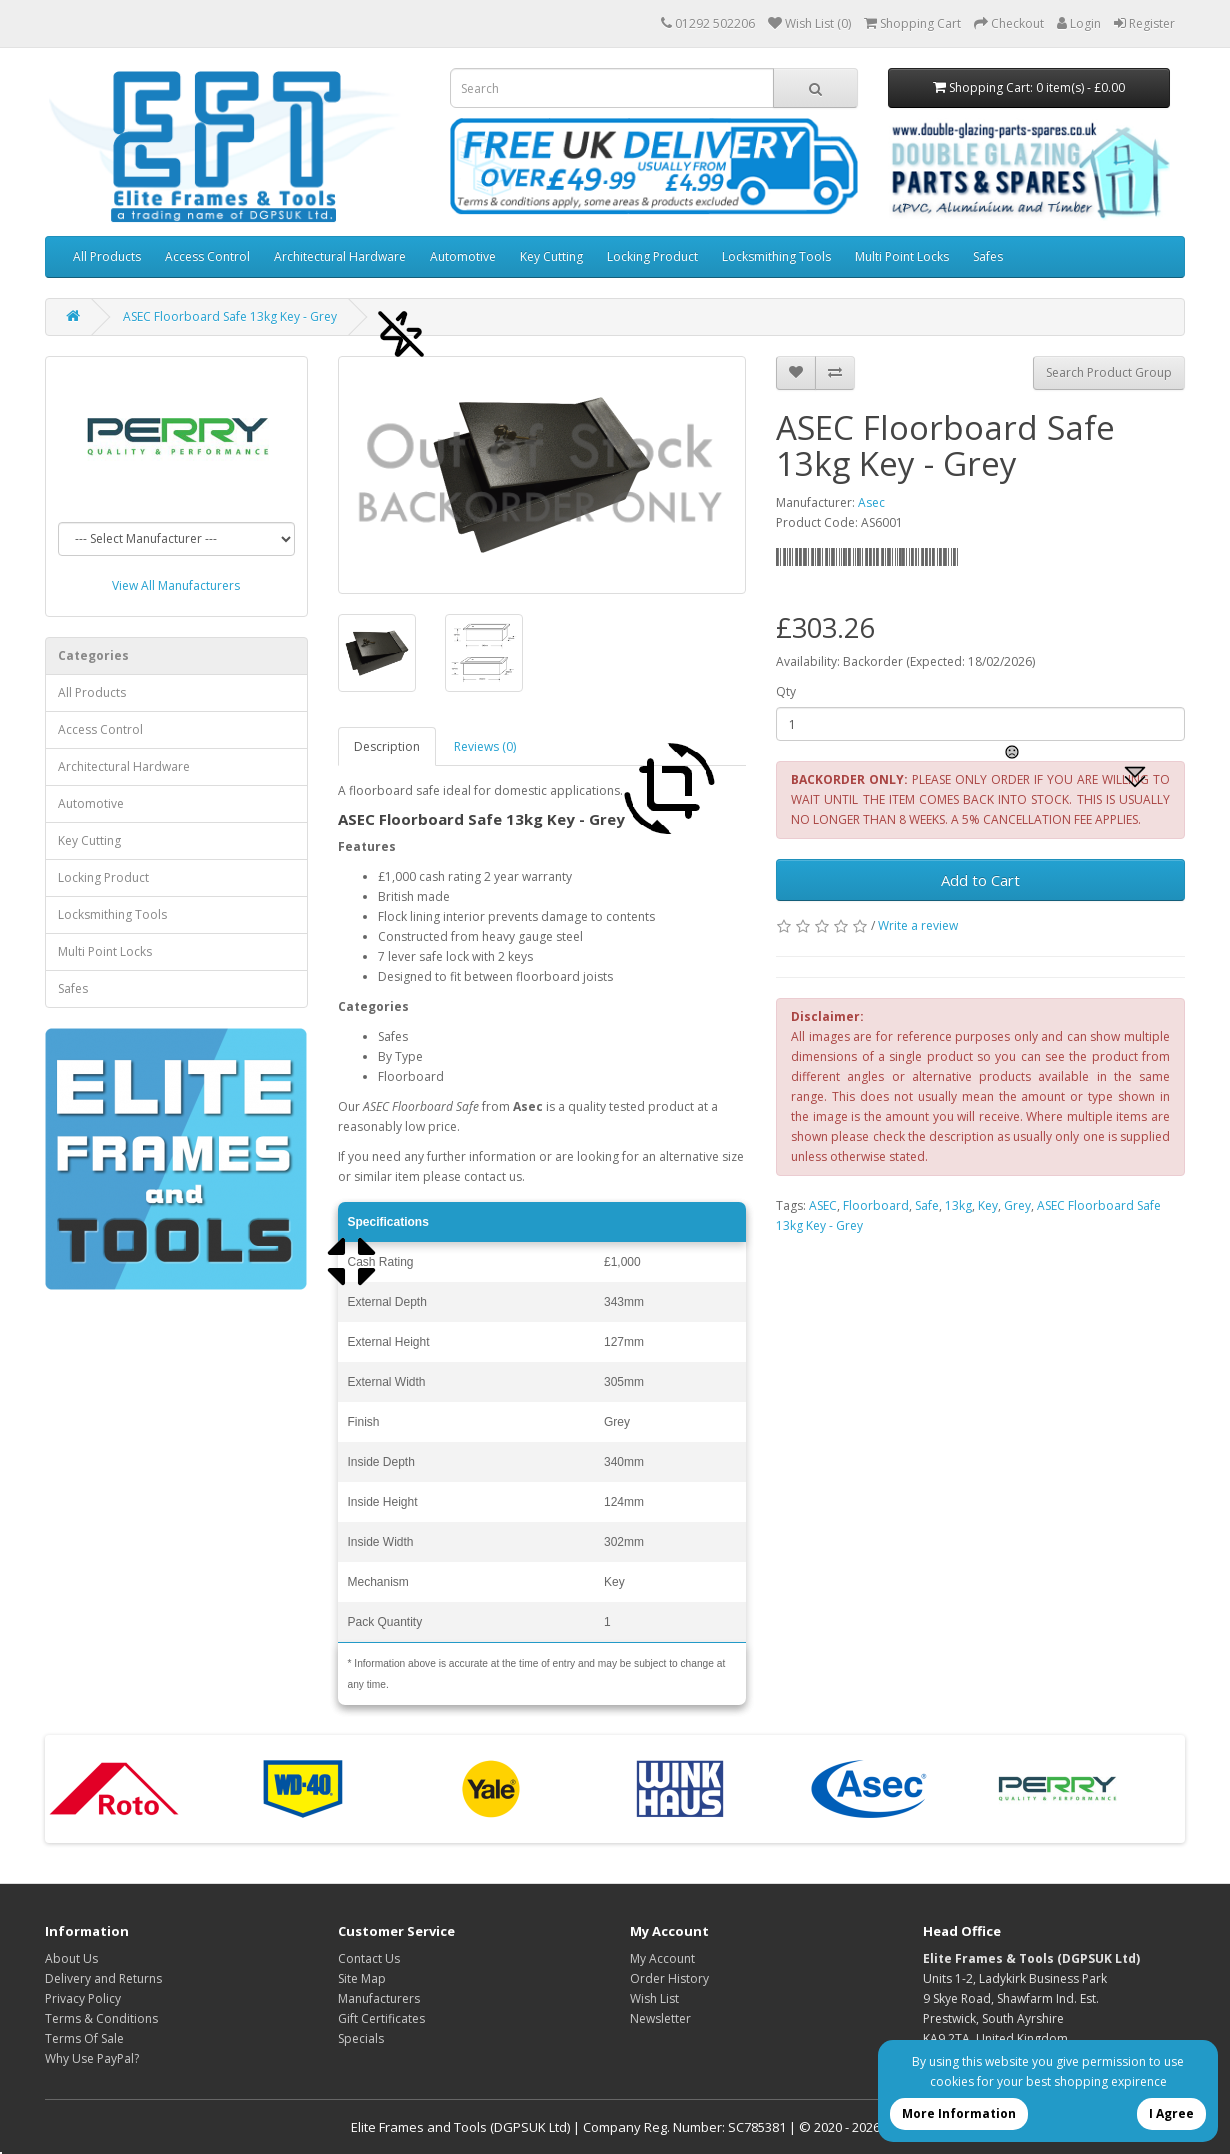 This screenshot has height=2154, width=1230. I want to click on rate your experience as negative, so click(1012, 752).